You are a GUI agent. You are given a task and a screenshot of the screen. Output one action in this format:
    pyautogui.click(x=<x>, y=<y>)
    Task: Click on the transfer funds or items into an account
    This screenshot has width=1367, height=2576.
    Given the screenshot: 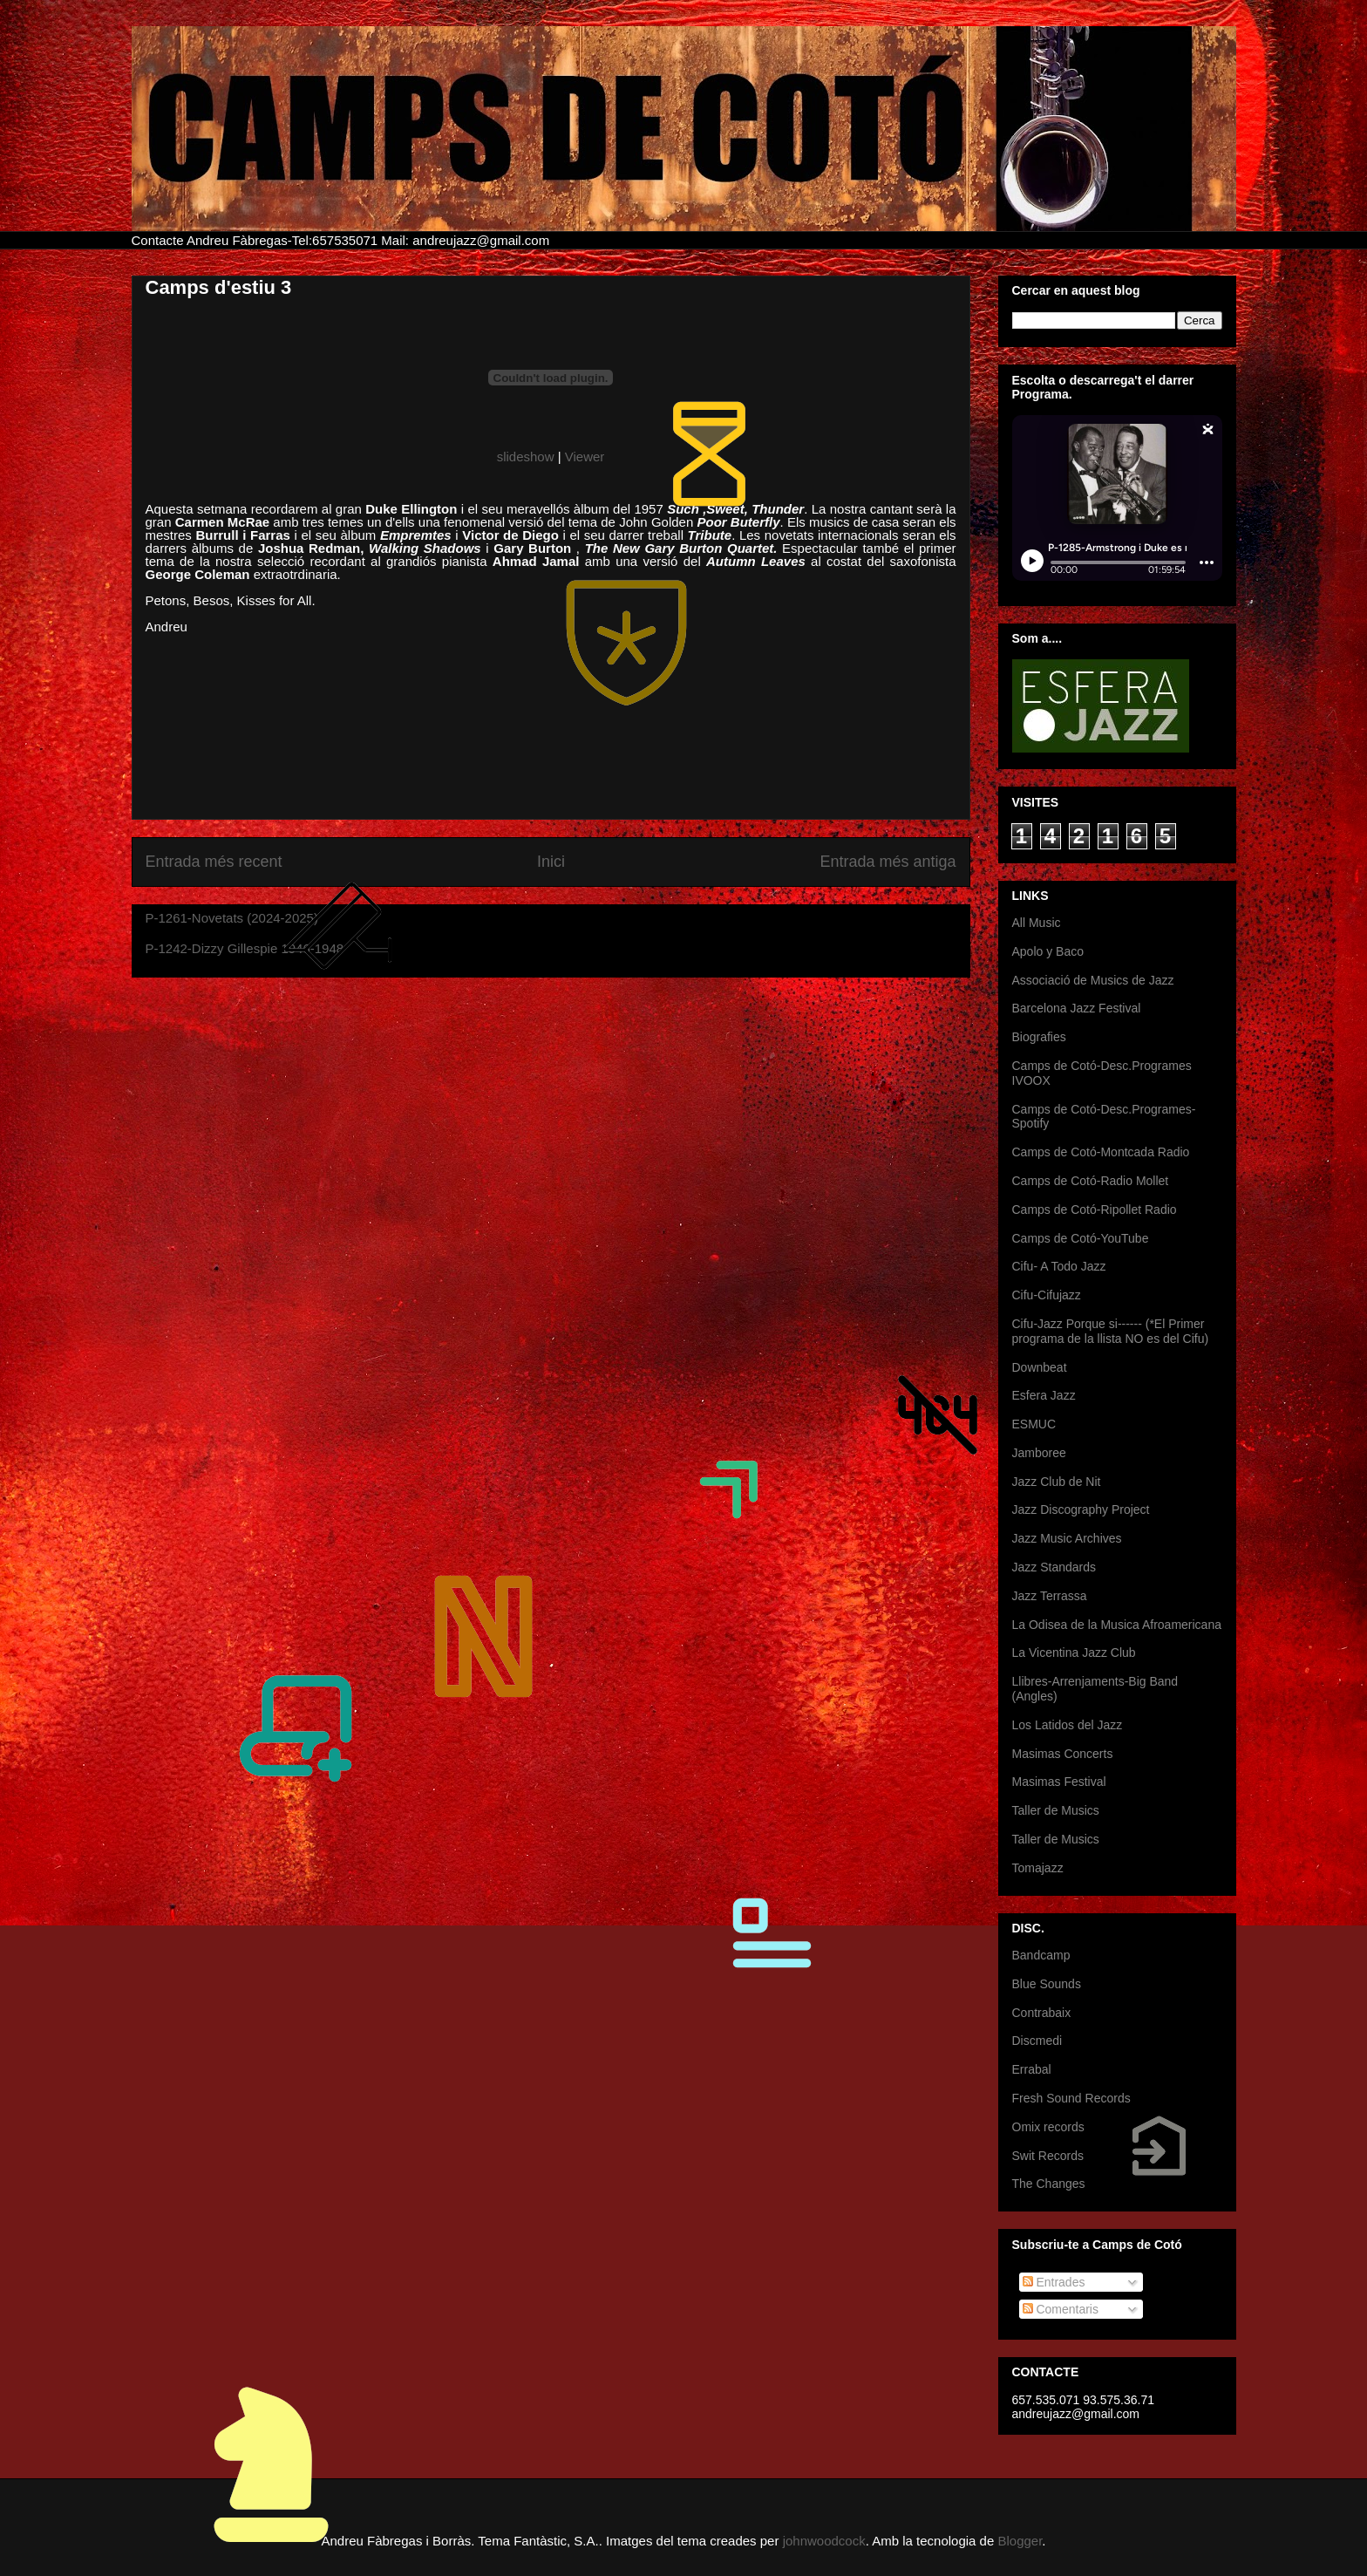 What is the action you would take?
    pyautogui.click(x=1159, y=2145)
    